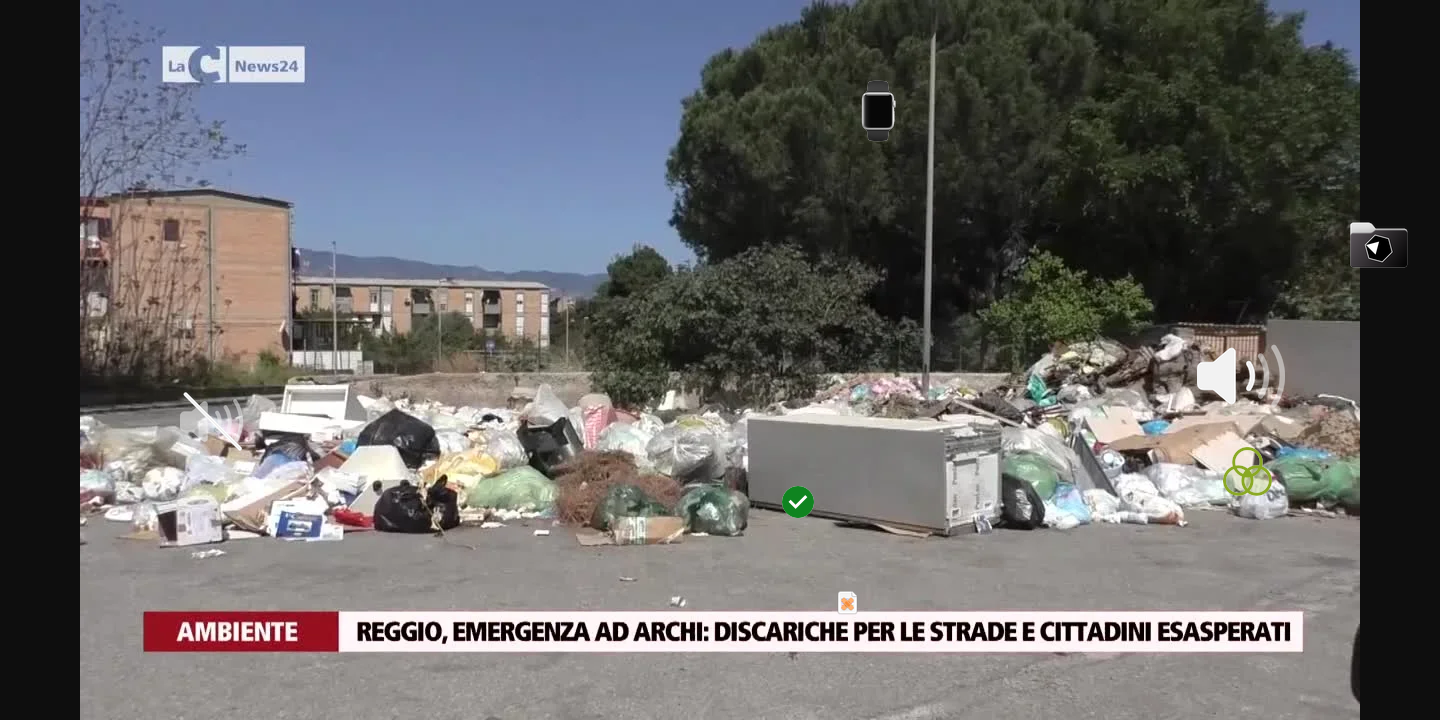  I want to click on indicates low volume level, so click(1241, 376).